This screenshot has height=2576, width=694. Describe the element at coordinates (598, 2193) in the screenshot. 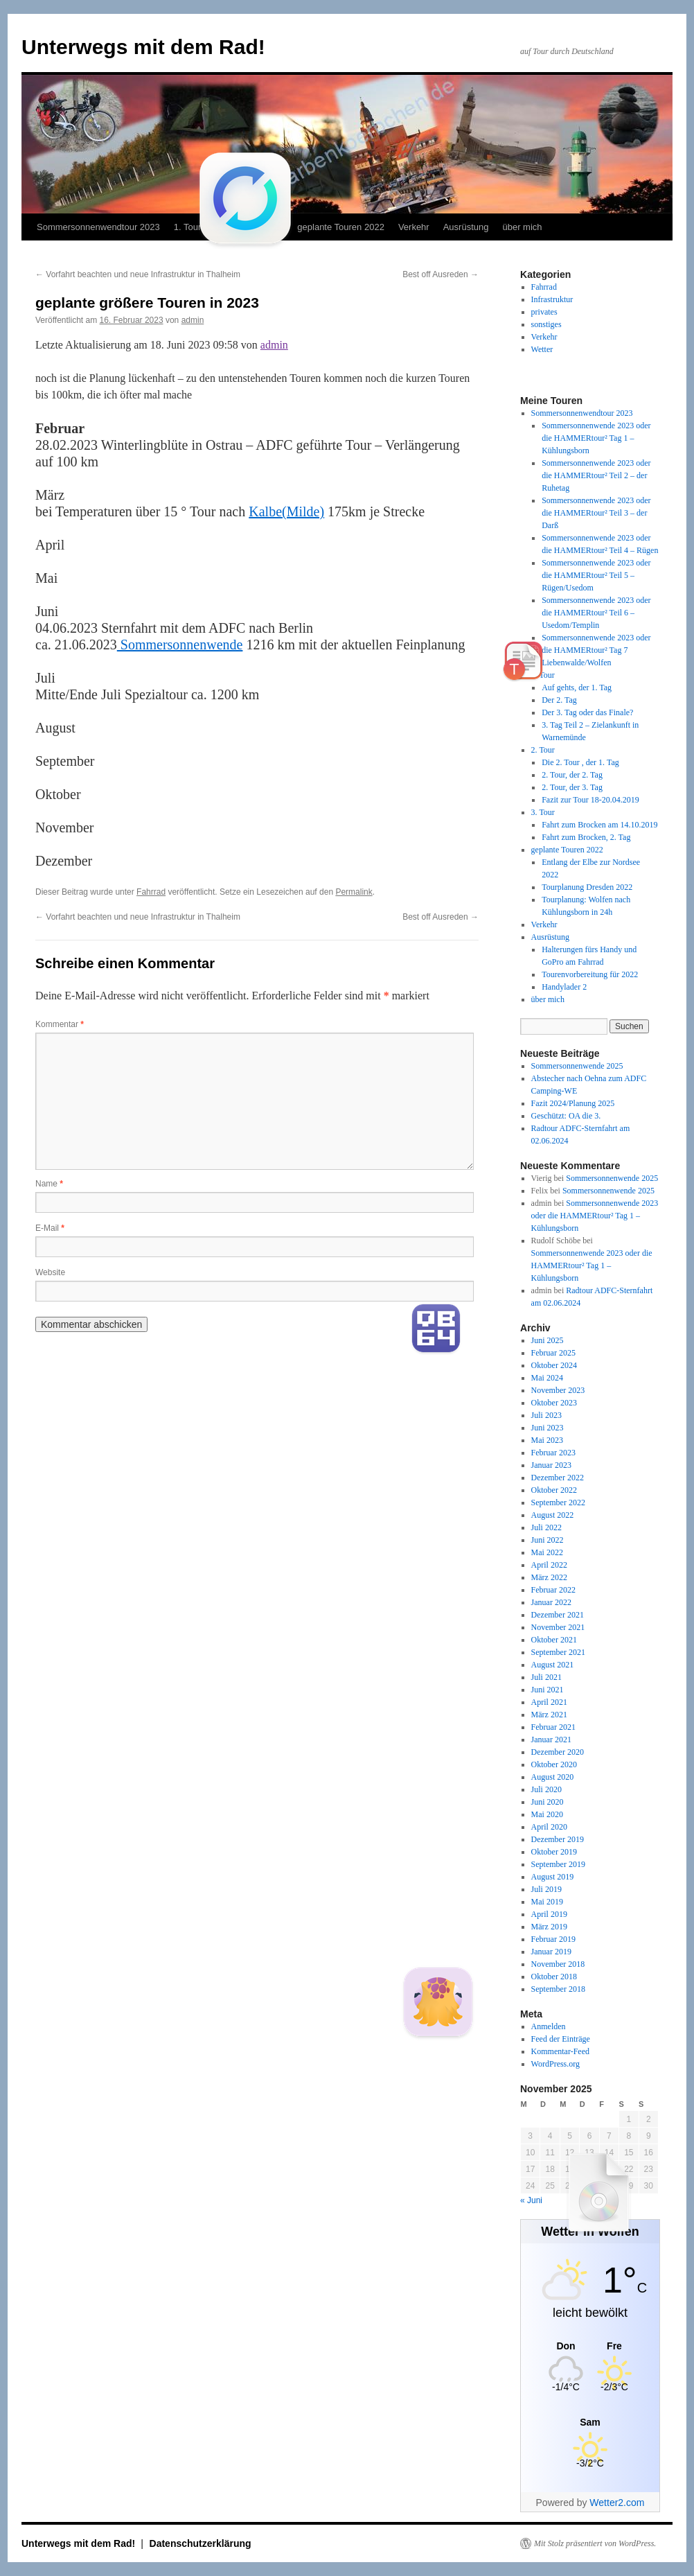

I see `an ISO disc image file` at that location.